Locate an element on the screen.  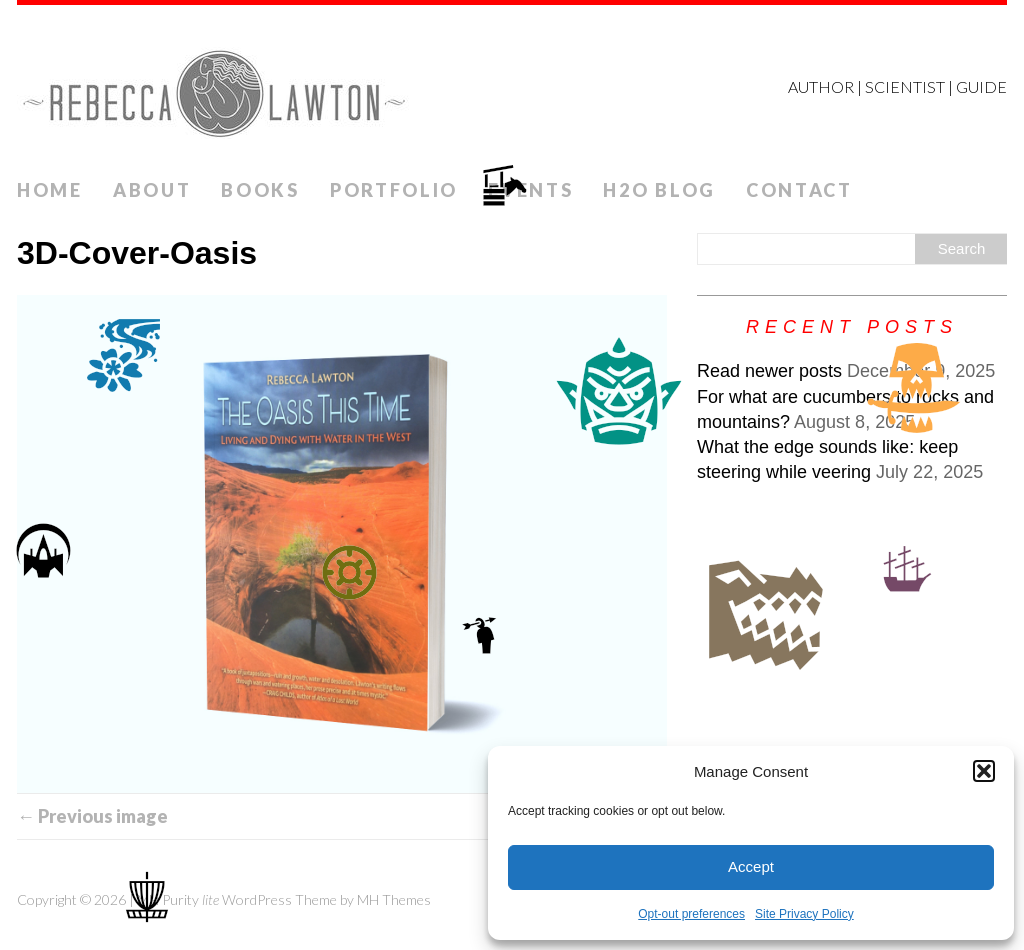
indicates a danger or hazard zone in a game is located at coordinates (765, 616).